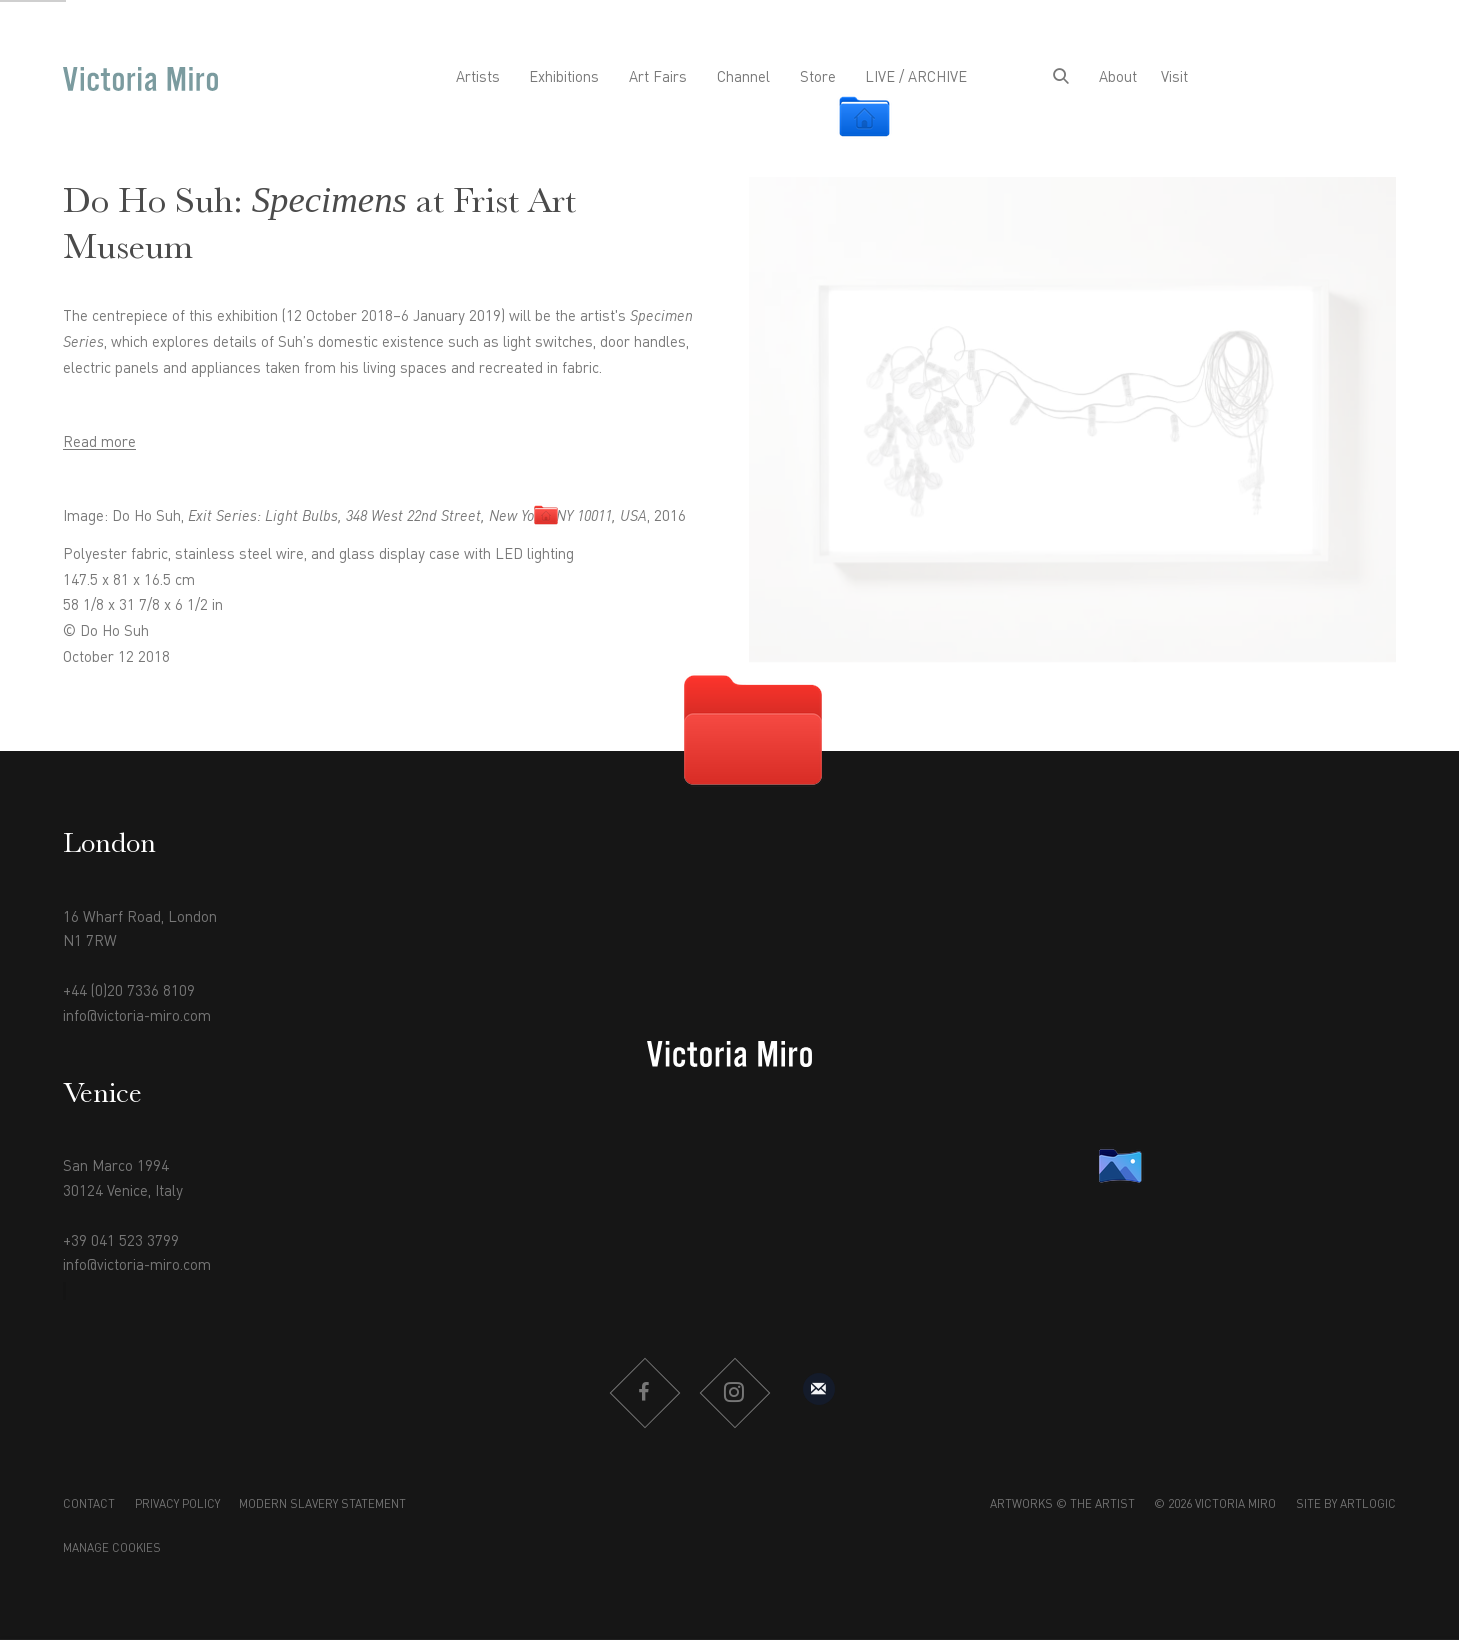 This screenshot has width=1459, height=1640. What do you see at coordinates (1120, 1167) in the screenshot?
I see `open panorama photos folder` at bounding box center [1120, 1167].